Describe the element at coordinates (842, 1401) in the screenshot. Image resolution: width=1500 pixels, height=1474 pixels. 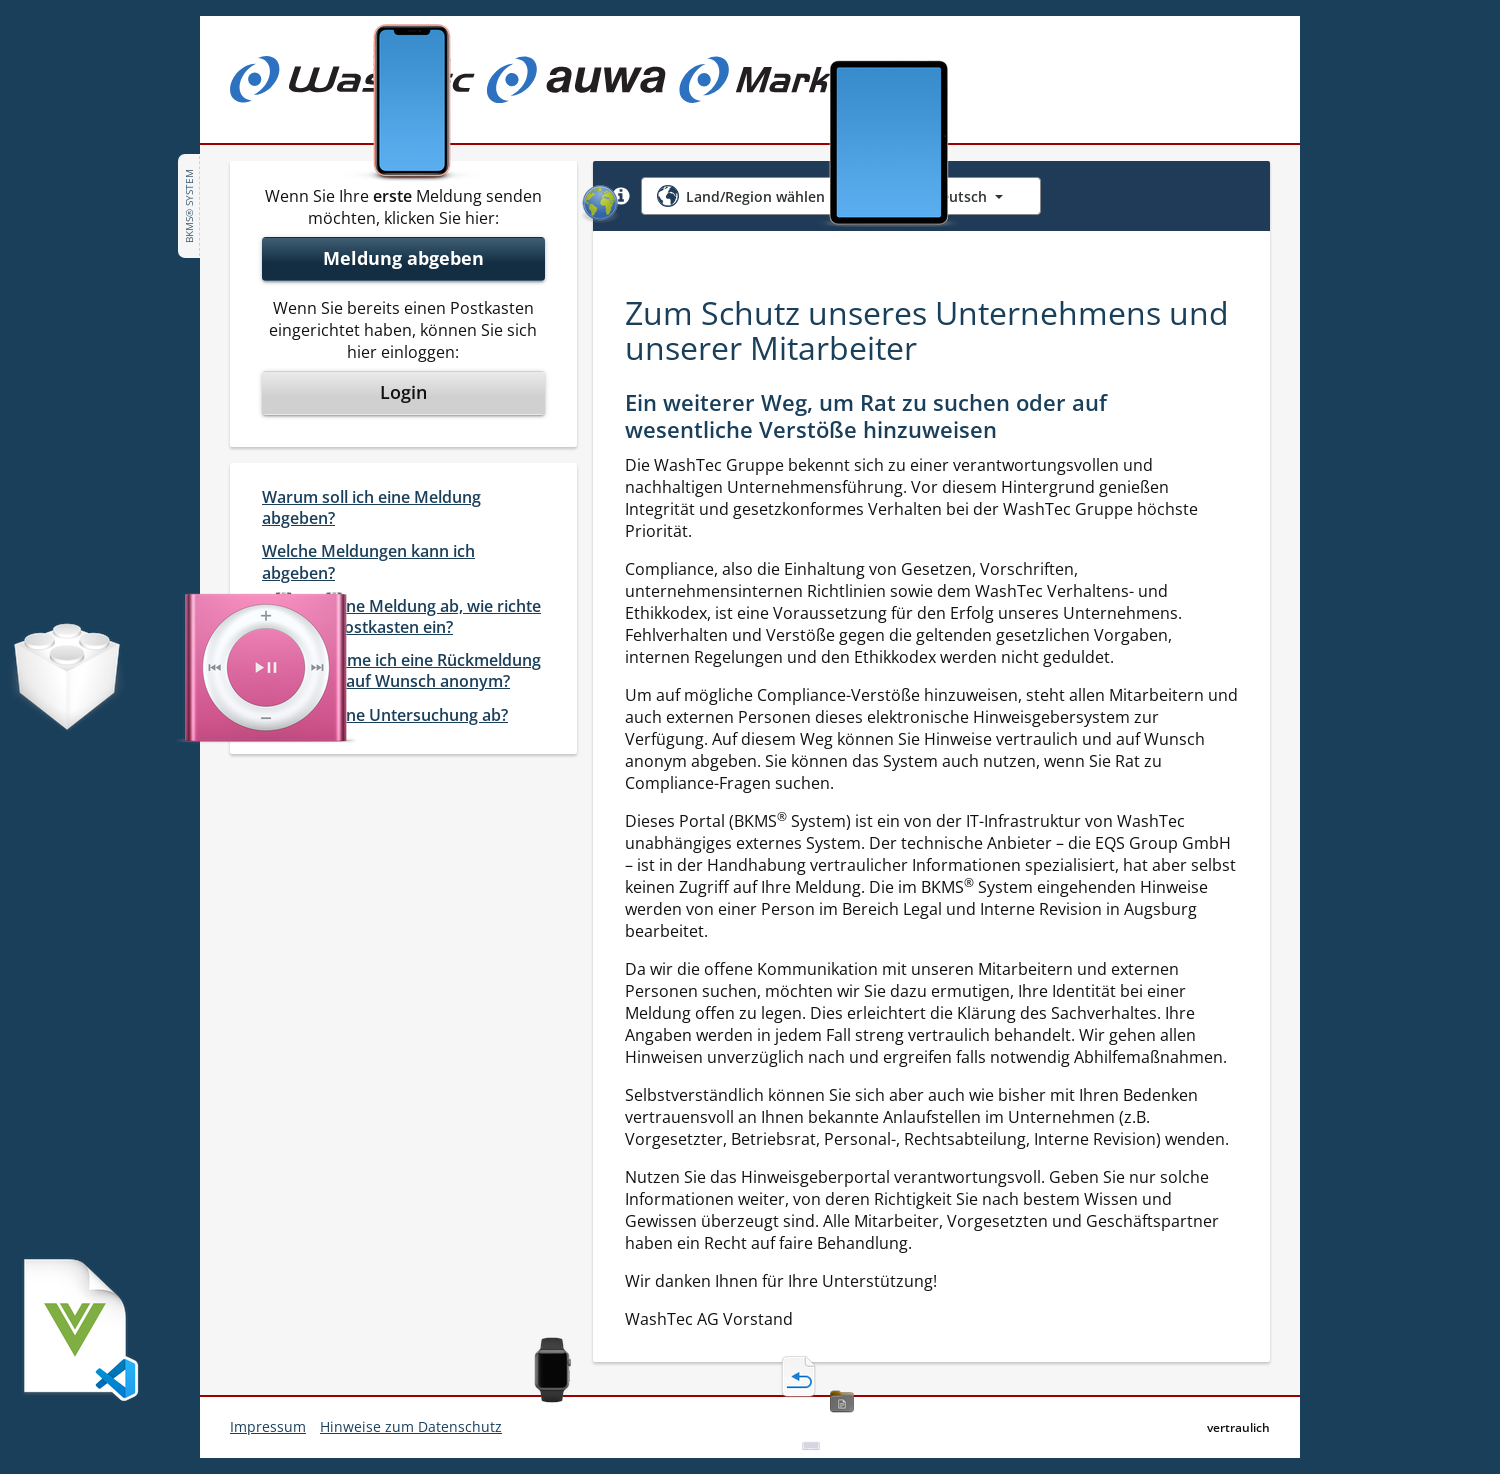
I see `open your documents folder` at that location.